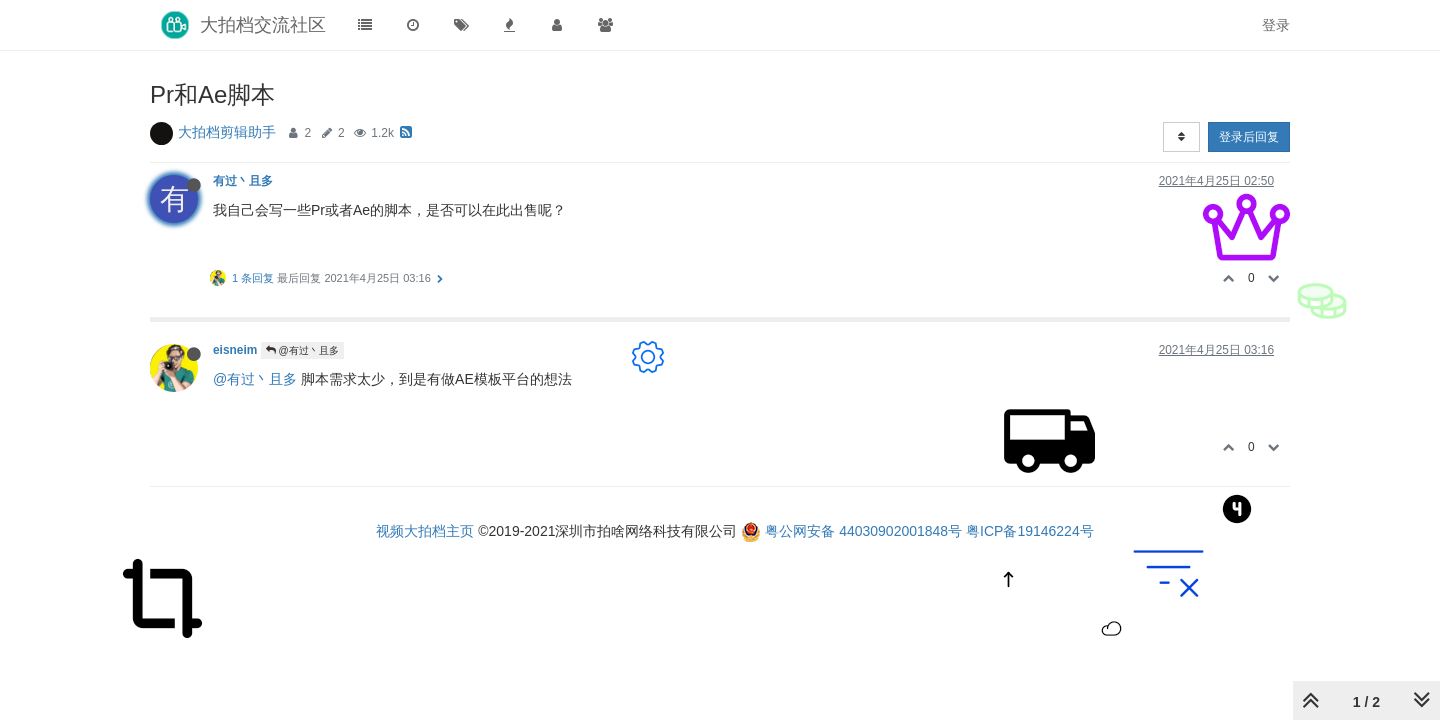  I want to click on access settings, so click(648, 357).